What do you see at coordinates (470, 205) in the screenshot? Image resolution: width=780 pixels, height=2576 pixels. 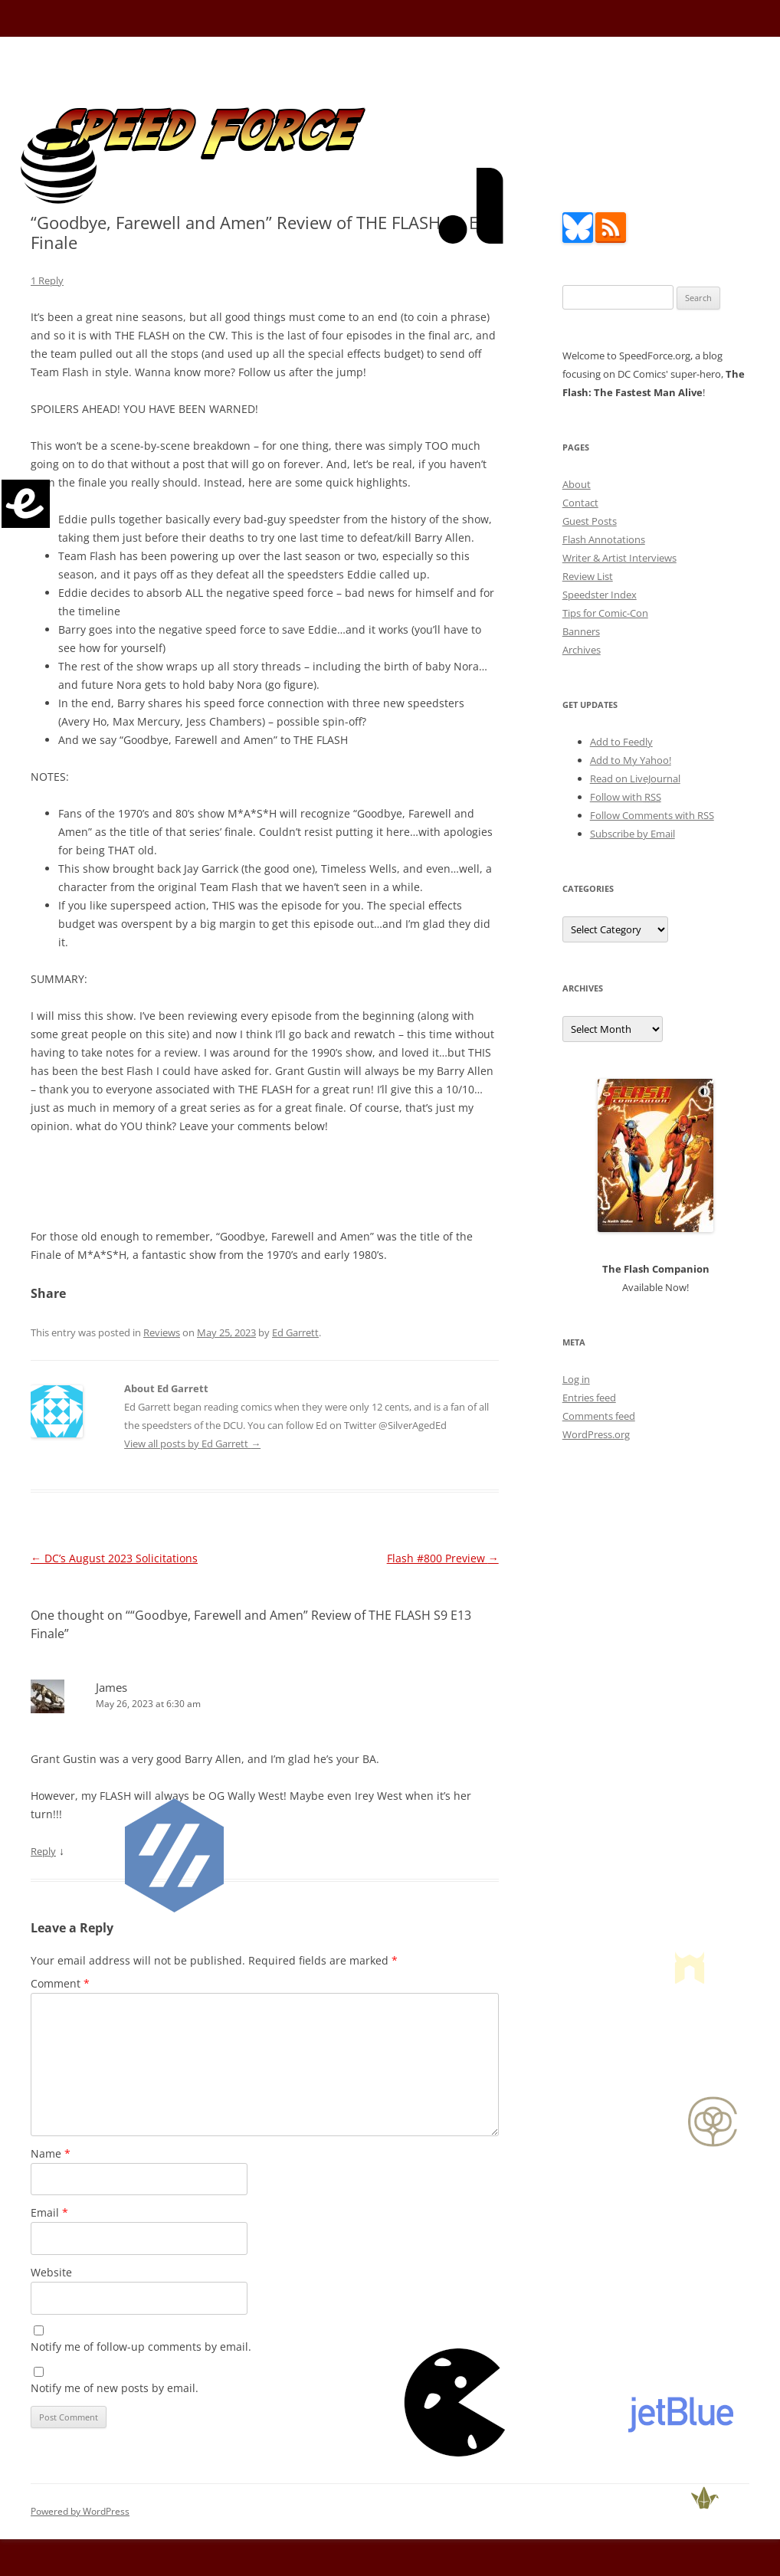 I see `visit dunked portfolio website` at bounding box center [470, 205].